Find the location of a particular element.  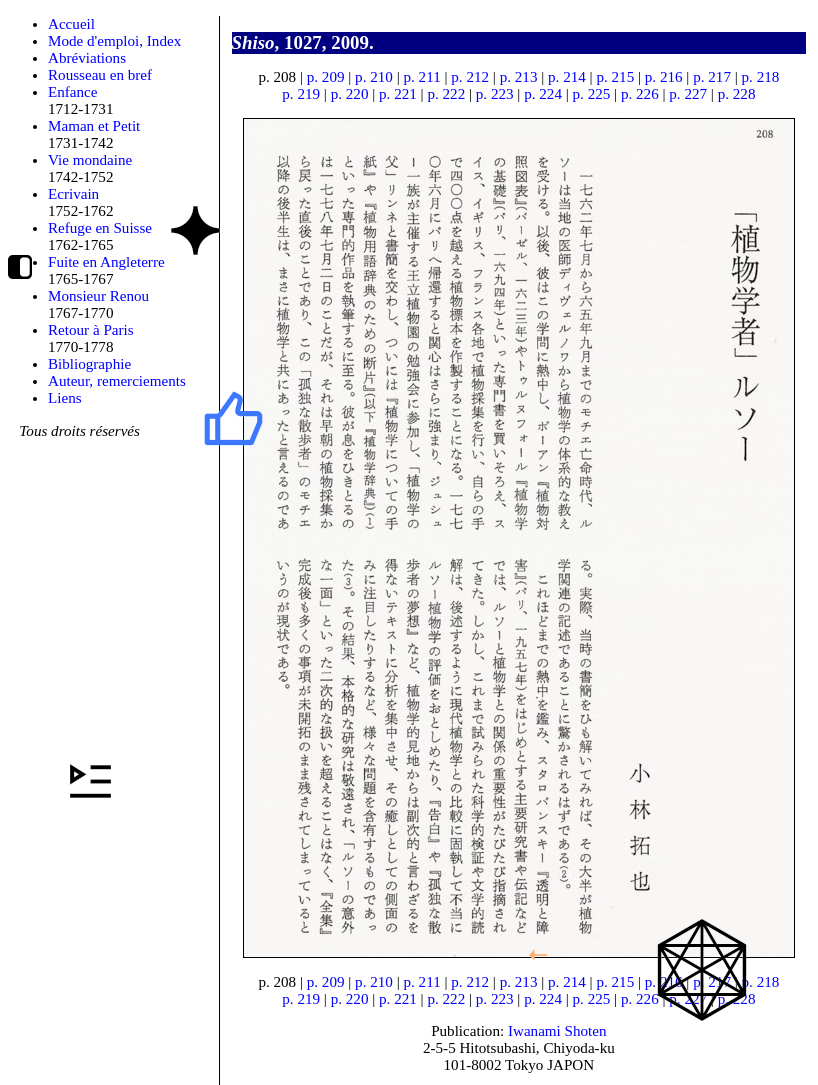

go back to the previous page is located at coordinates (538, 955).